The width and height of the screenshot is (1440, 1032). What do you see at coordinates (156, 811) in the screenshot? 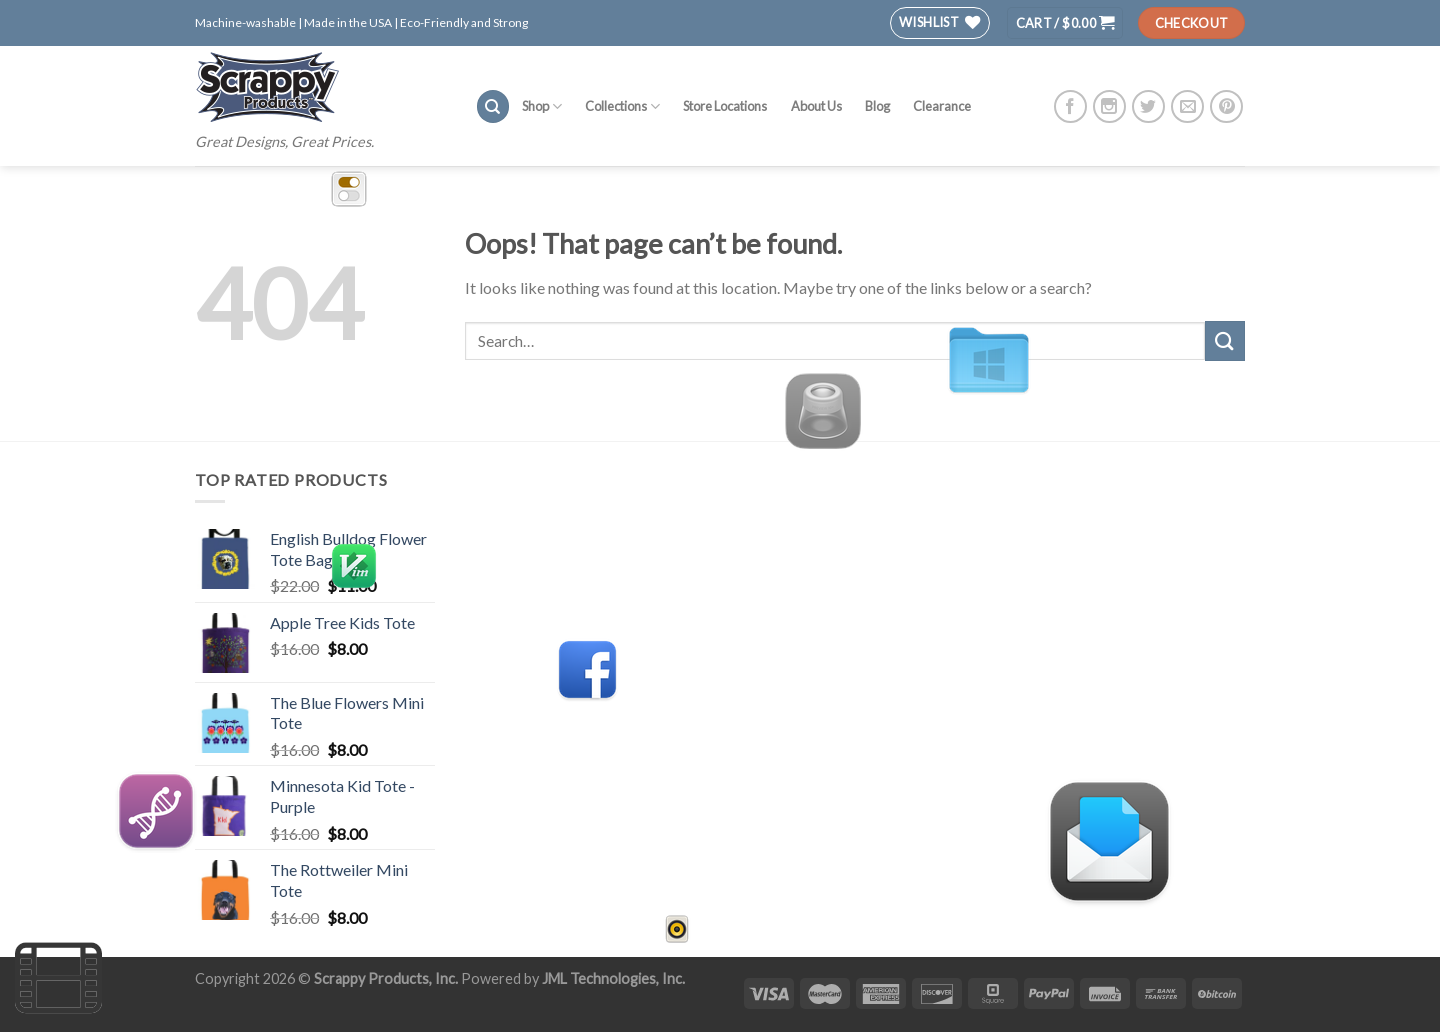
I see `open science and education applications` at bounding box center [156, 811].